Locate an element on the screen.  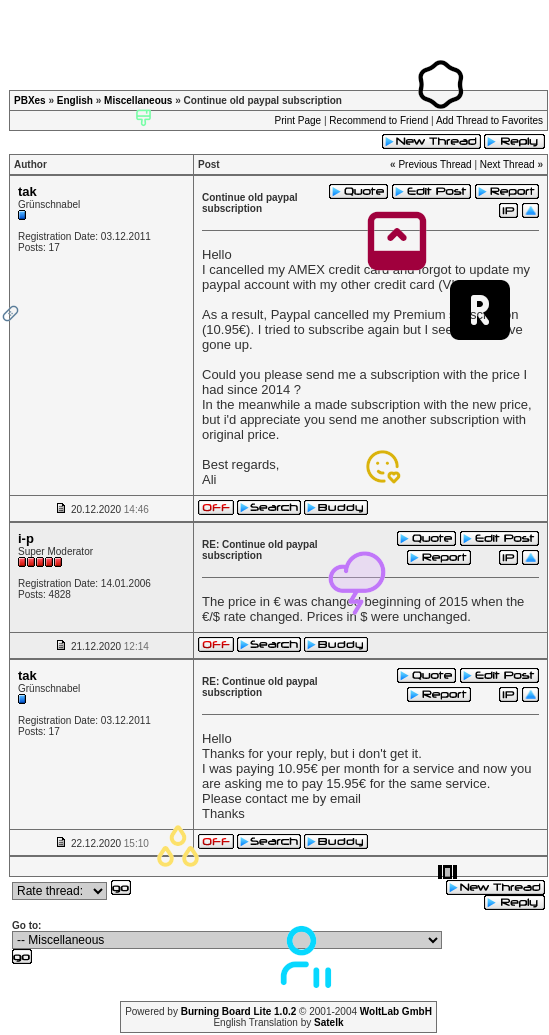
react with love or affection is located at coordinates (382, 466).